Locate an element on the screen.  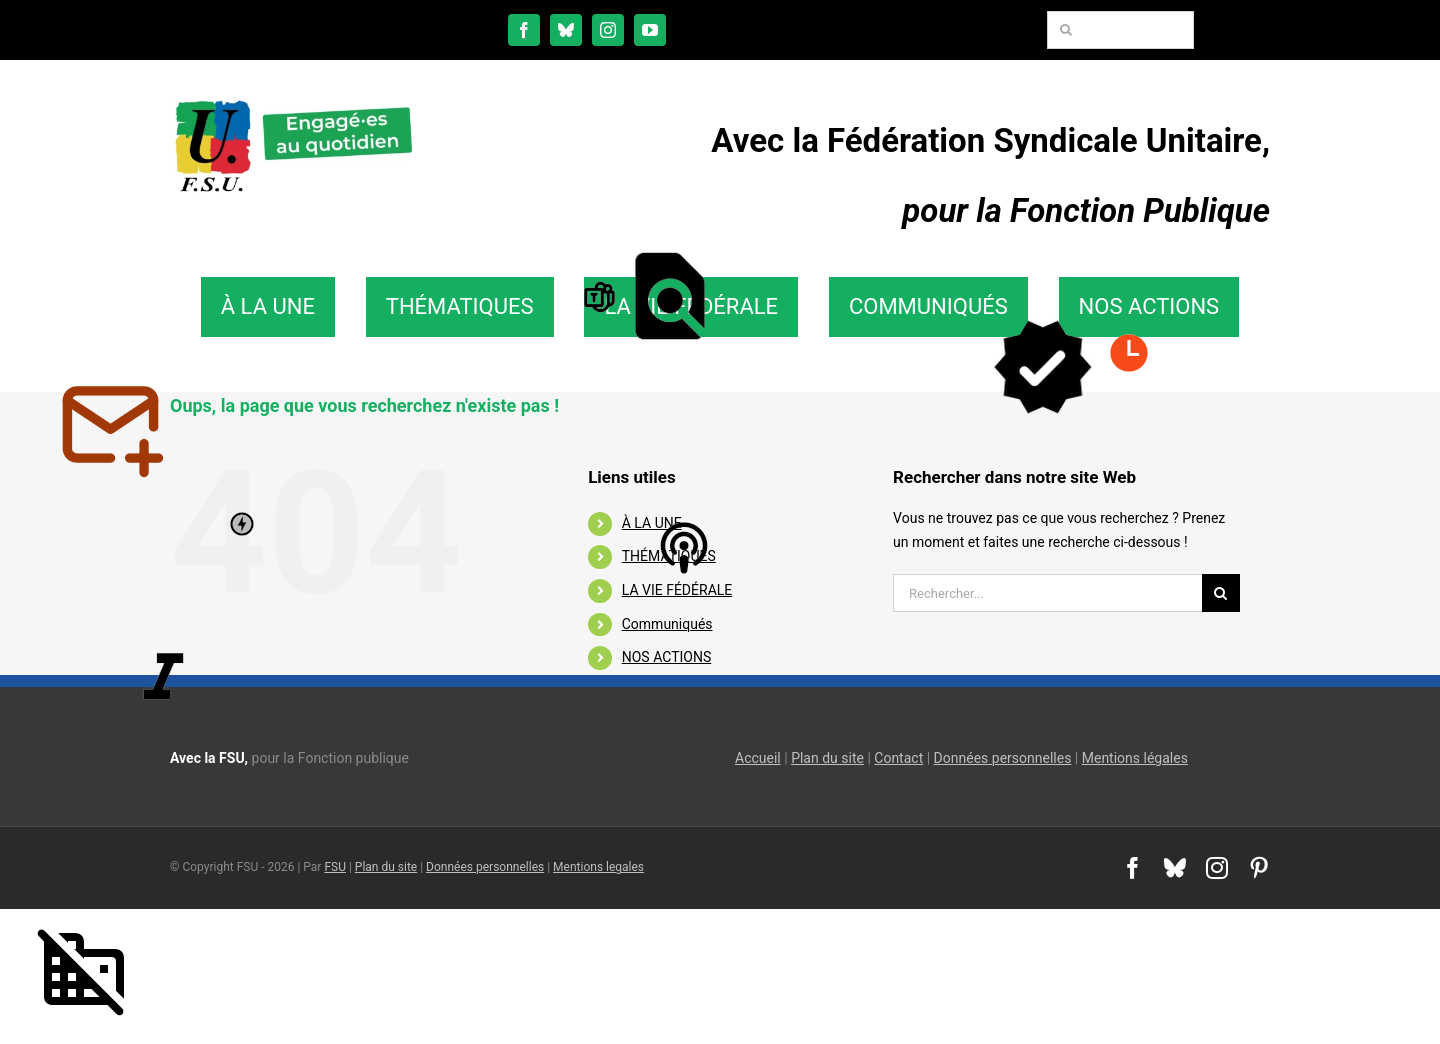
view time or clock settings is located at coordinates (1129, 353).